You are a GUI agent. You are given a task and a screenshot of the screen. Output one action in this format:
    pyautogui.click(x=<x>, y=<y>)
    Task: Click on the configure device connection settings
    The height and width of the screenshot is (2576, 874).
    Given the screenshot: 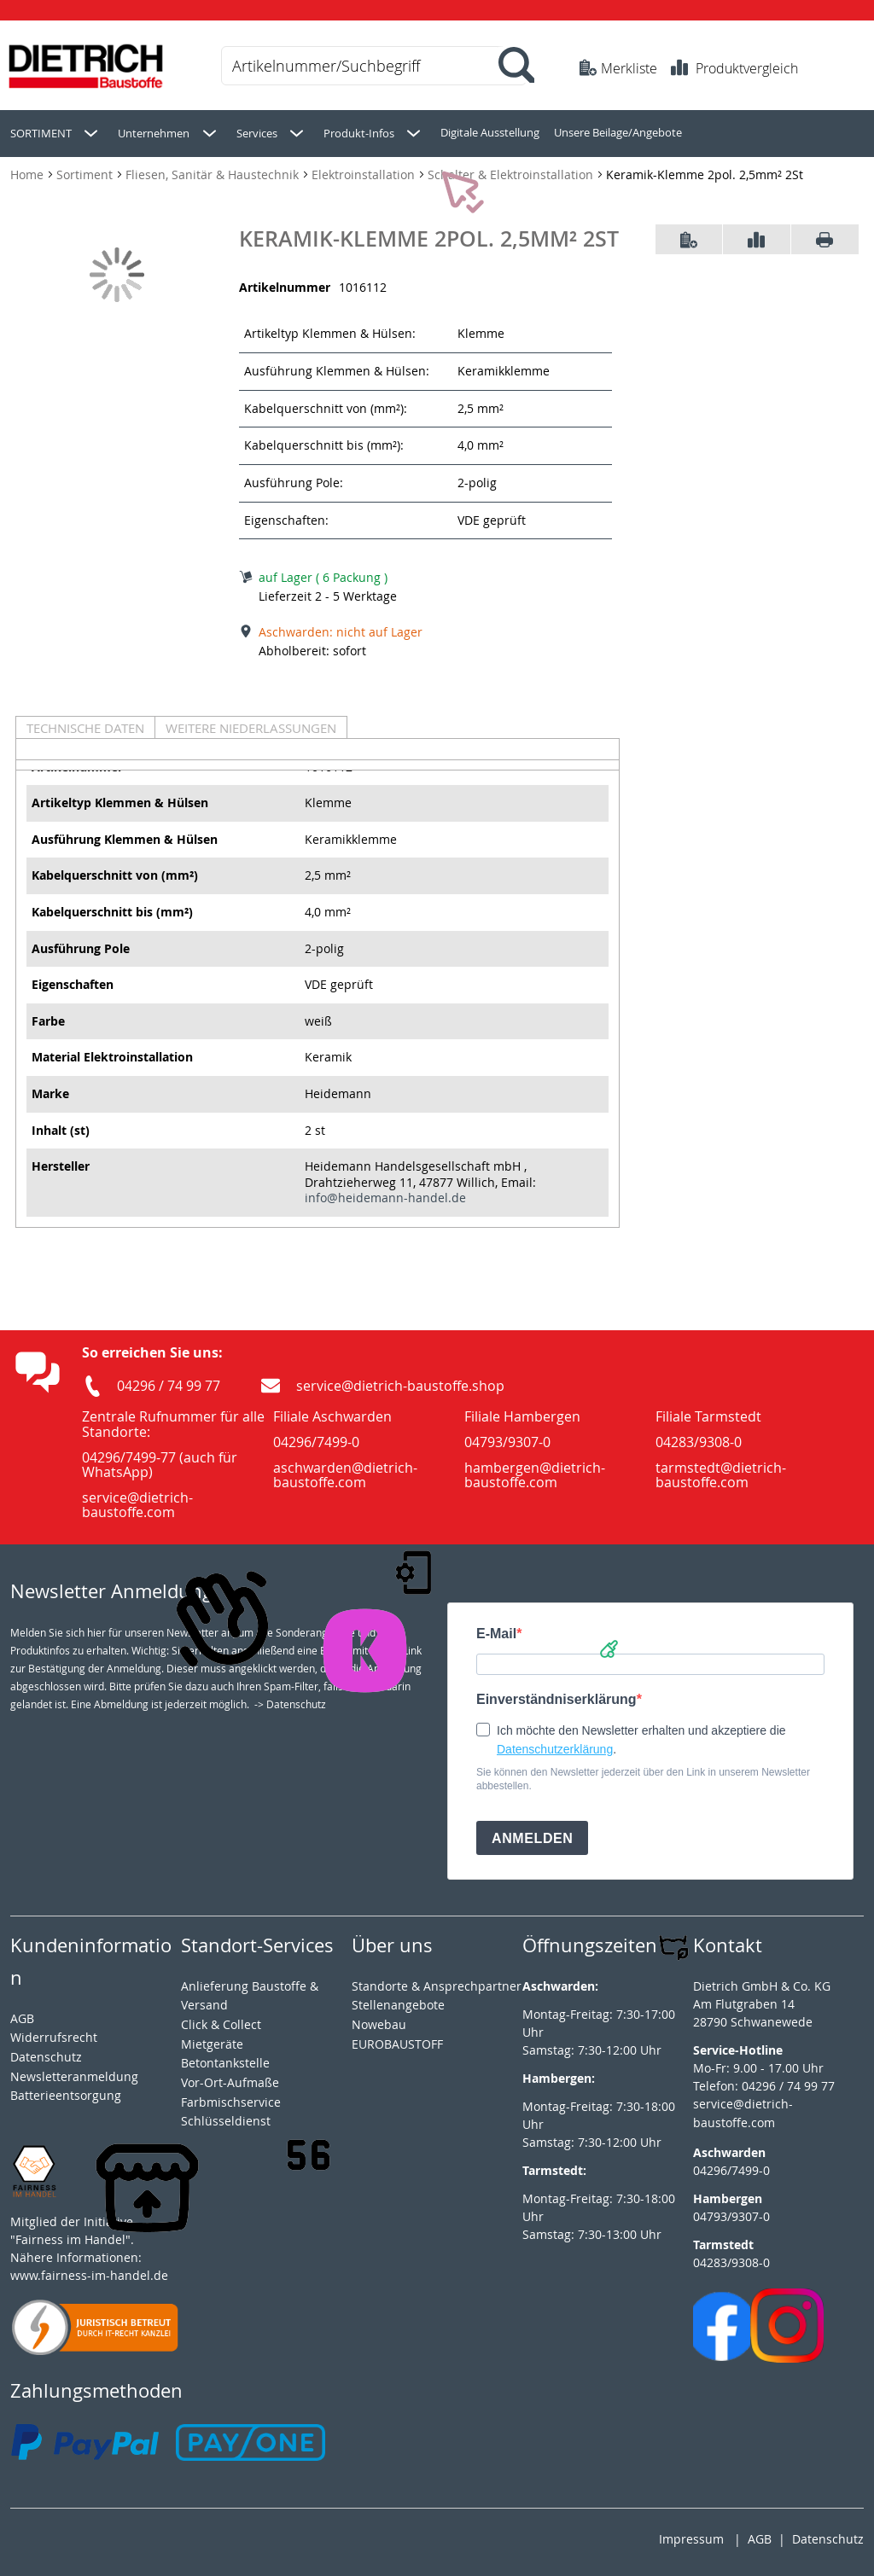 What is the action you would take?
    pyautogui.click(x=413, y=1573)
    